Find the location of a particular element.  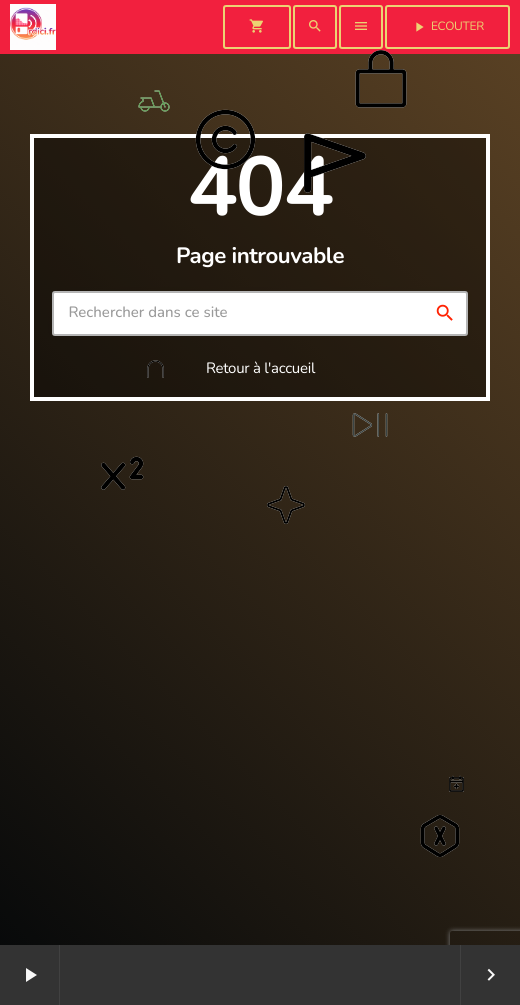

toggle between play and pause states is located at coordinates (370, 425).